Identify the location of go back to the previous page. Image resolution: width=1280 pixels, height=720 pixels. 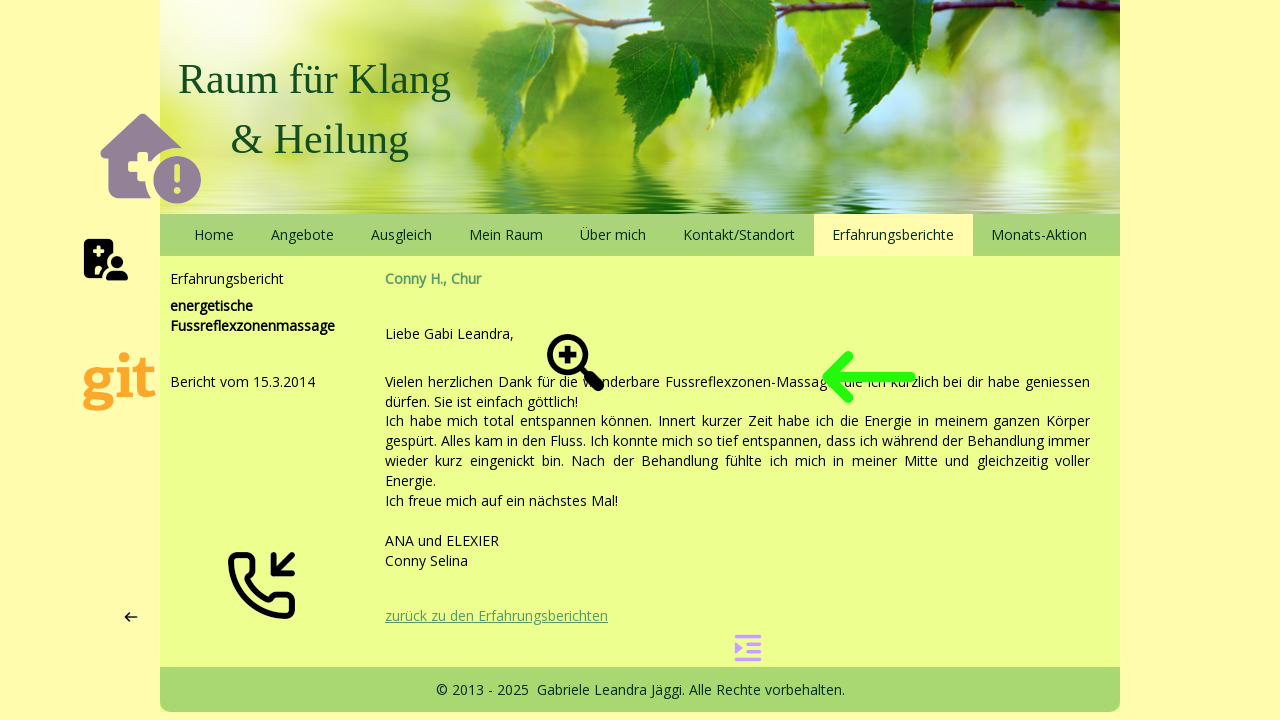
(869, 377).